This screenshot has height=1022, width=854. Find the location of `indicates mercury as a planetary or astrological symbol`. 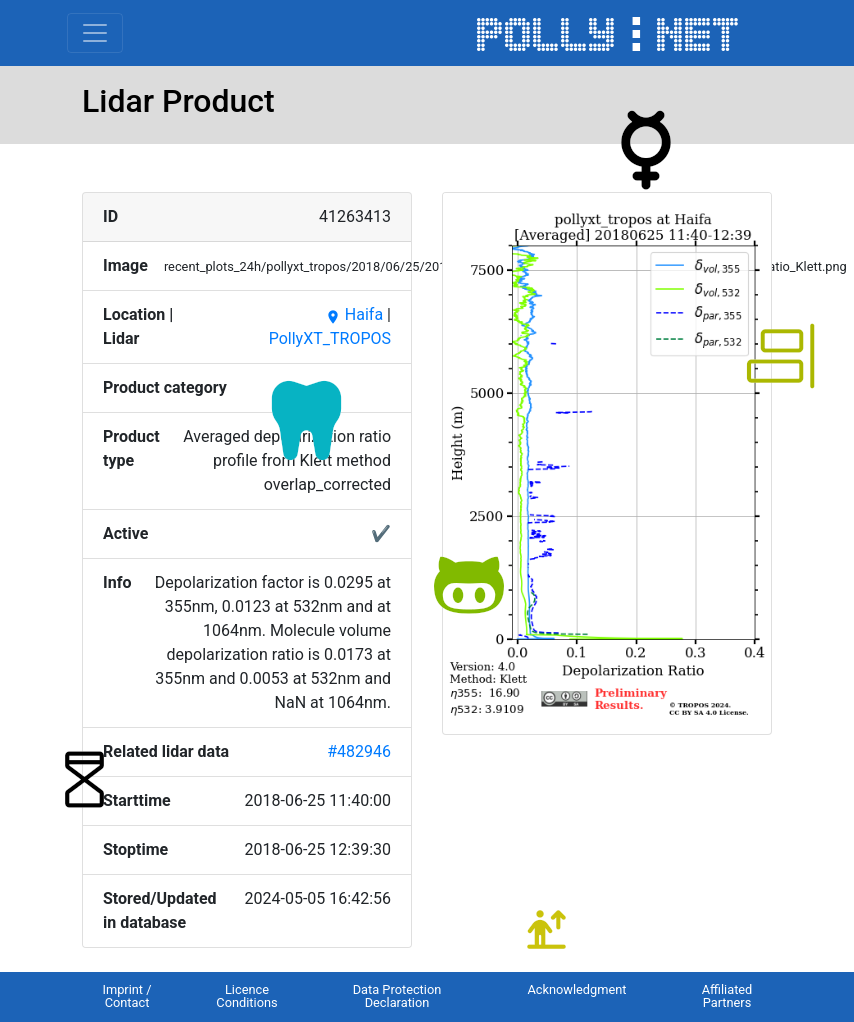

indicates mercury as a planetary or astrological symbol is located at coordinates (646, 149).